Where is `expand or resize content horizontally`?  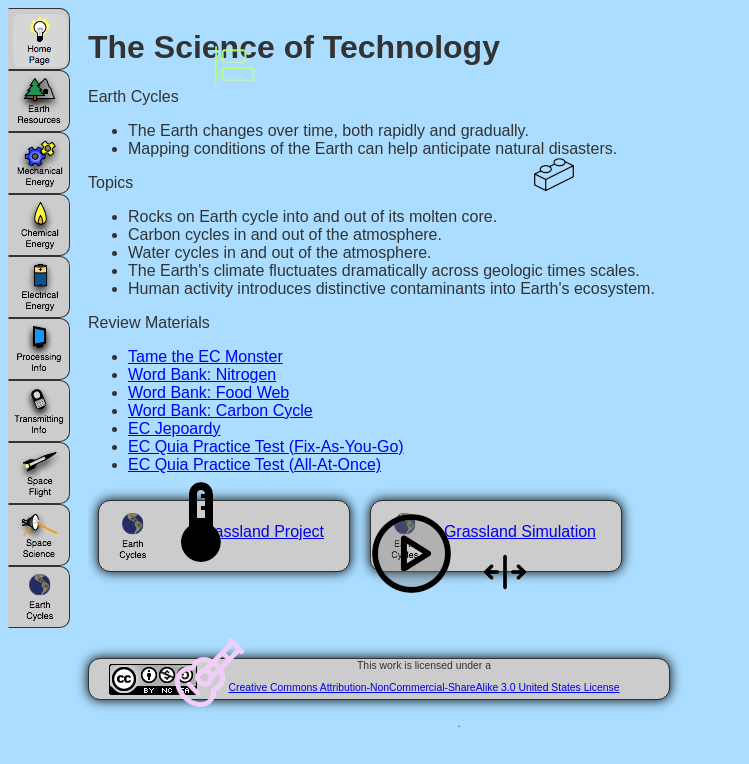 expand or resize content horizontally is located at coordinates (505, 572).